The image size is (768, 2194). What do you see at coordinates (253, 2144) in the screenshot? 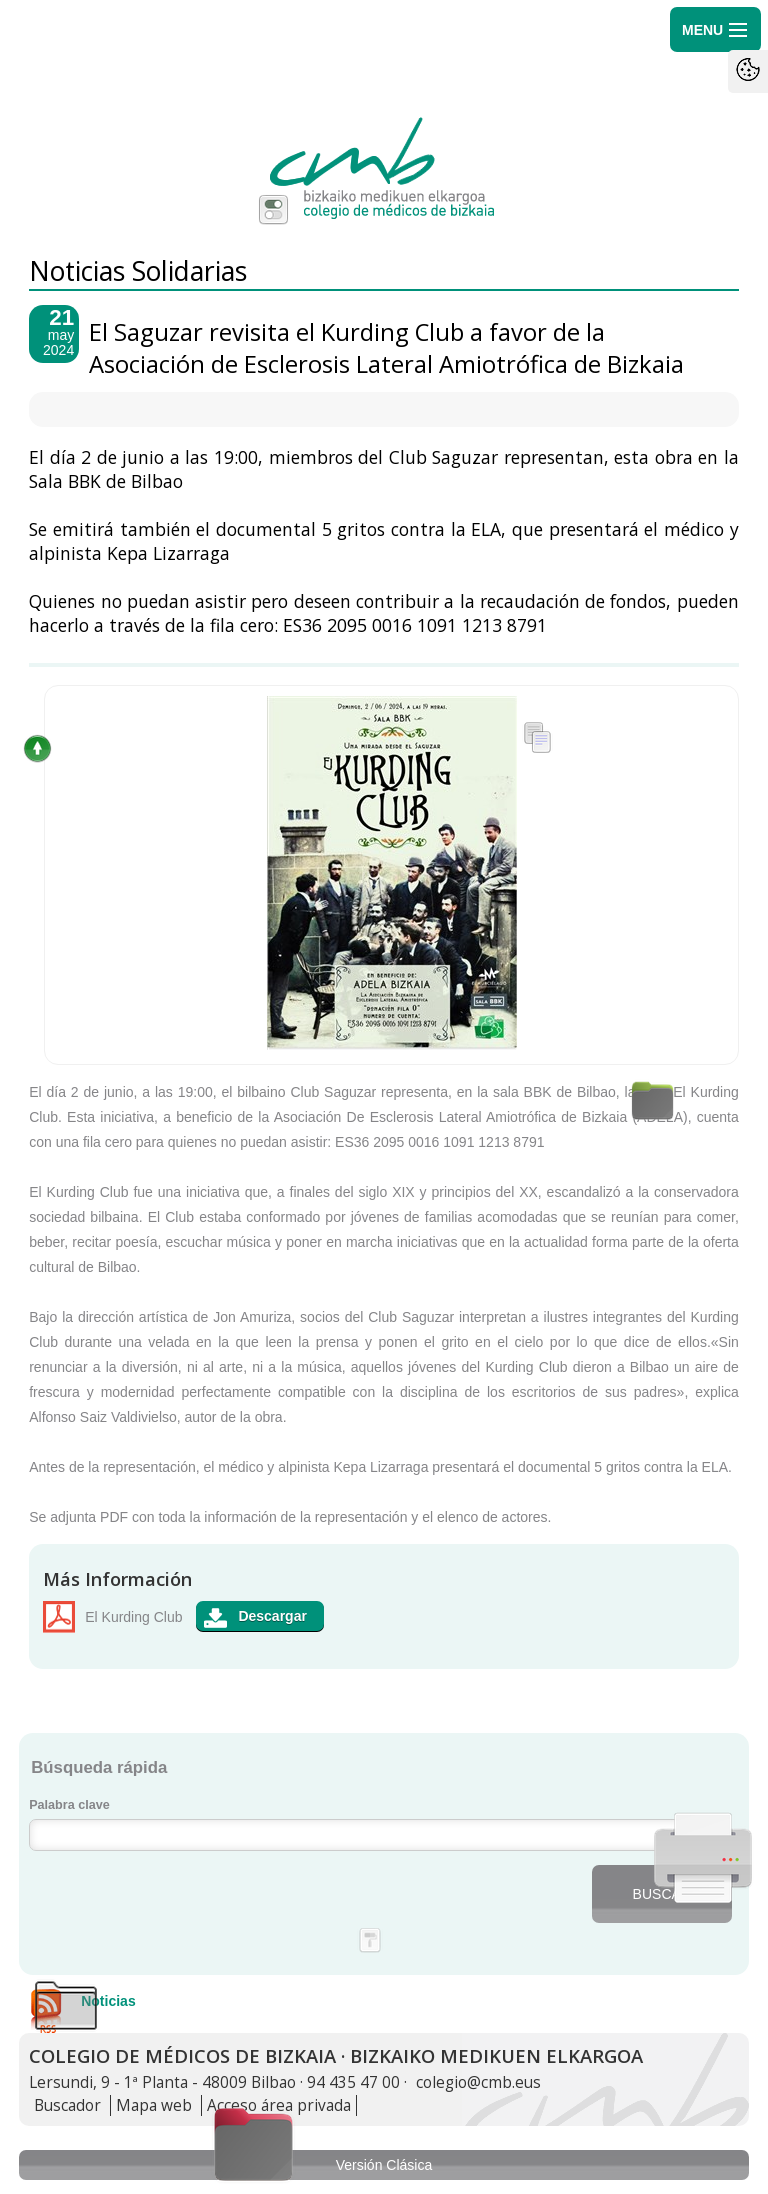
I see `open folder to view contents` at bounding box center [253, 2144].